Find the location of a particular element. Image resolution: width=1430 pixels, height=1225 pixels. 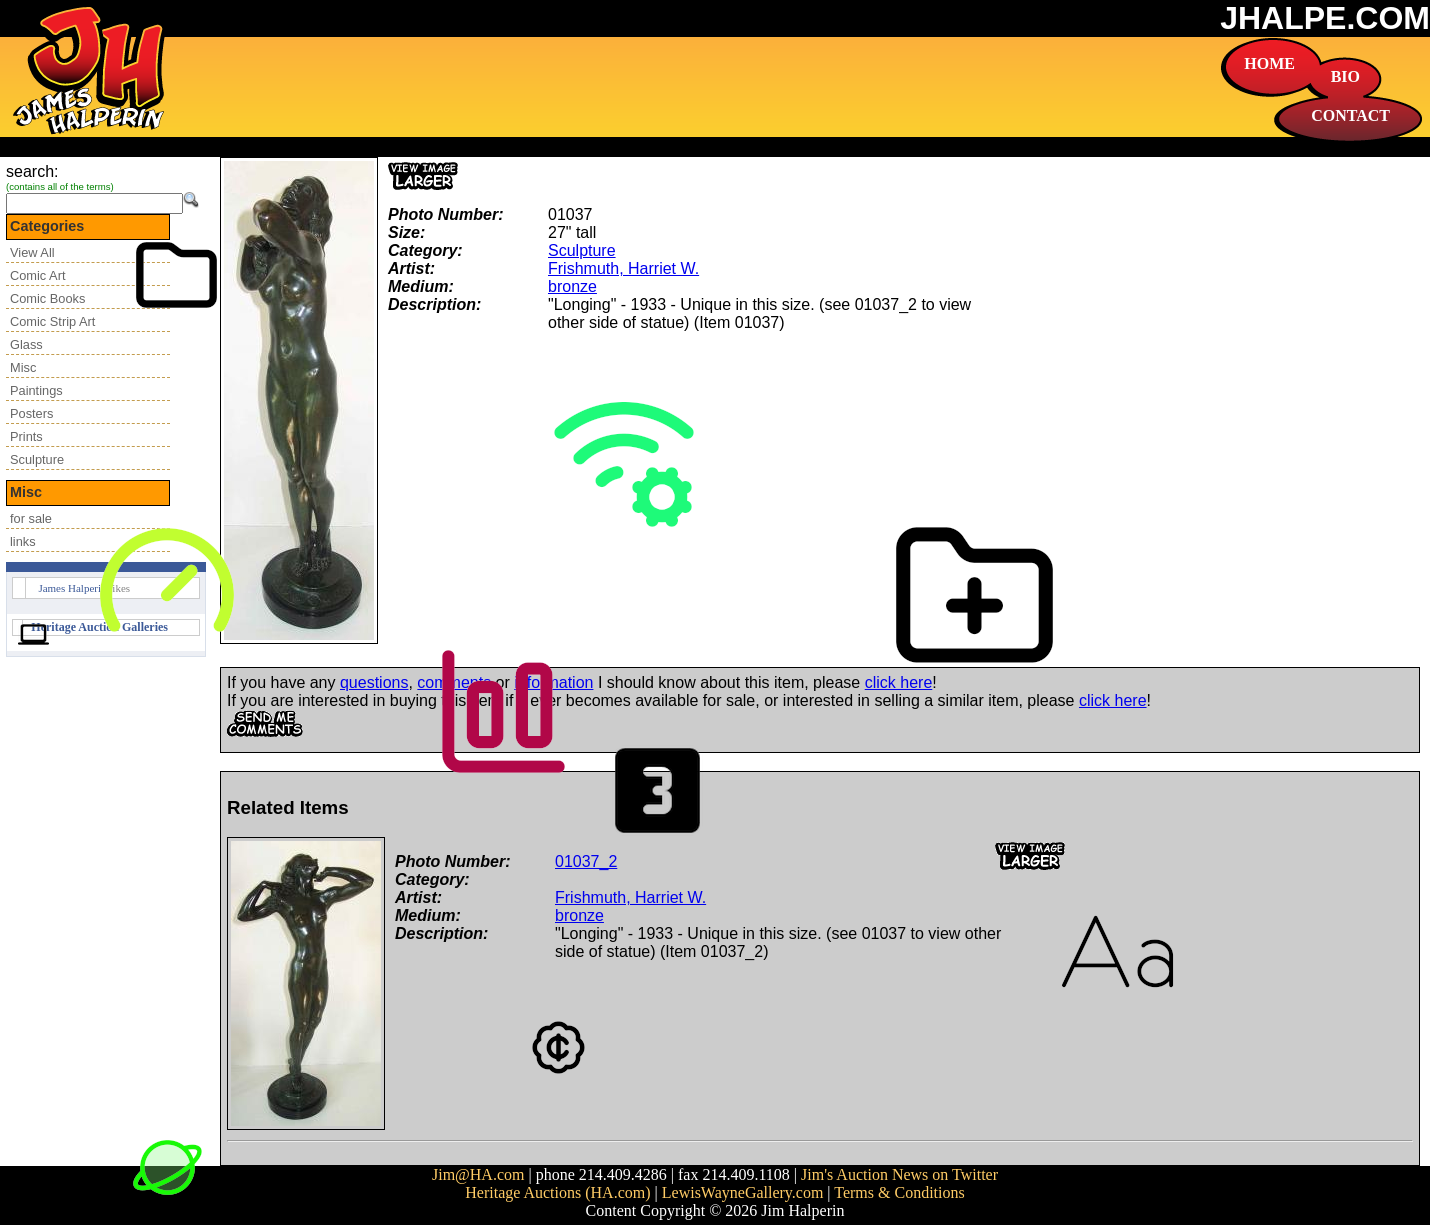

step 3 in a multi-step process is located at coordinates (657, 790).